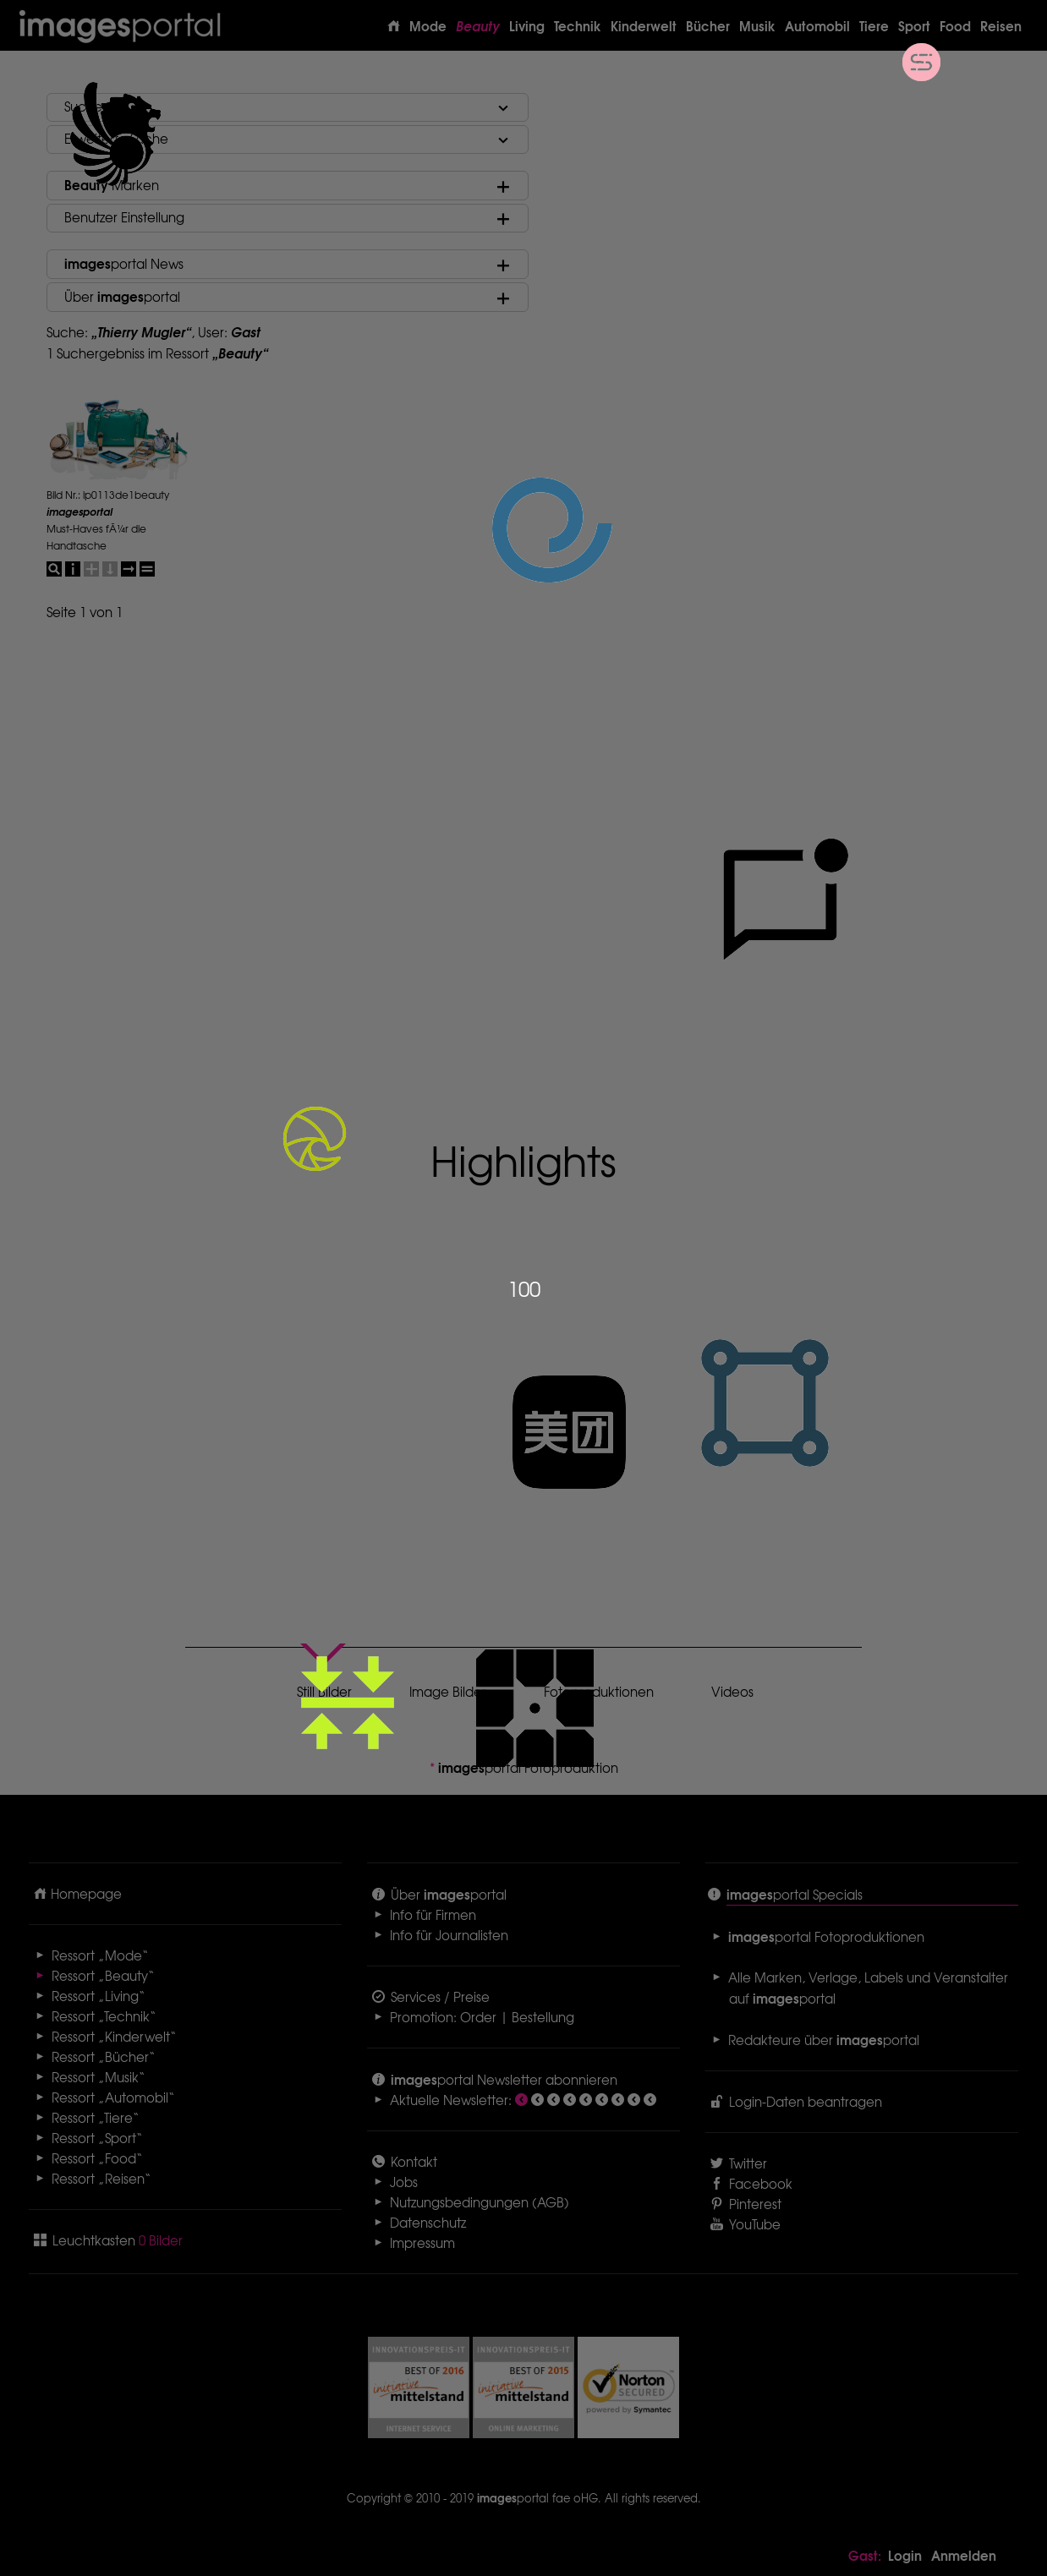  What do you see at coordinates (765, 1403) in the screenshot?
I see `access shape editing tools` at bounding box center [765, 1403].